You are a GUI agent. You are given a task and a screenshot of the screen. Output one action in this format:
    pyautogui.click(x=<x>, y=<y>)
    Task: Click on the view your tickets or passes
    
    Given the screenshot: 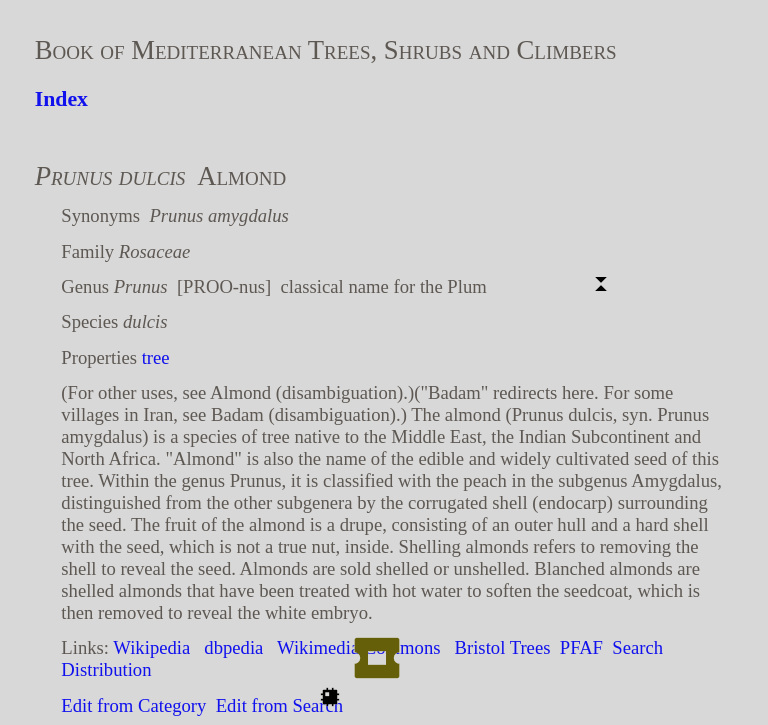 What is the action you would take?
    pyautogui.click(x=377, y=658)
    